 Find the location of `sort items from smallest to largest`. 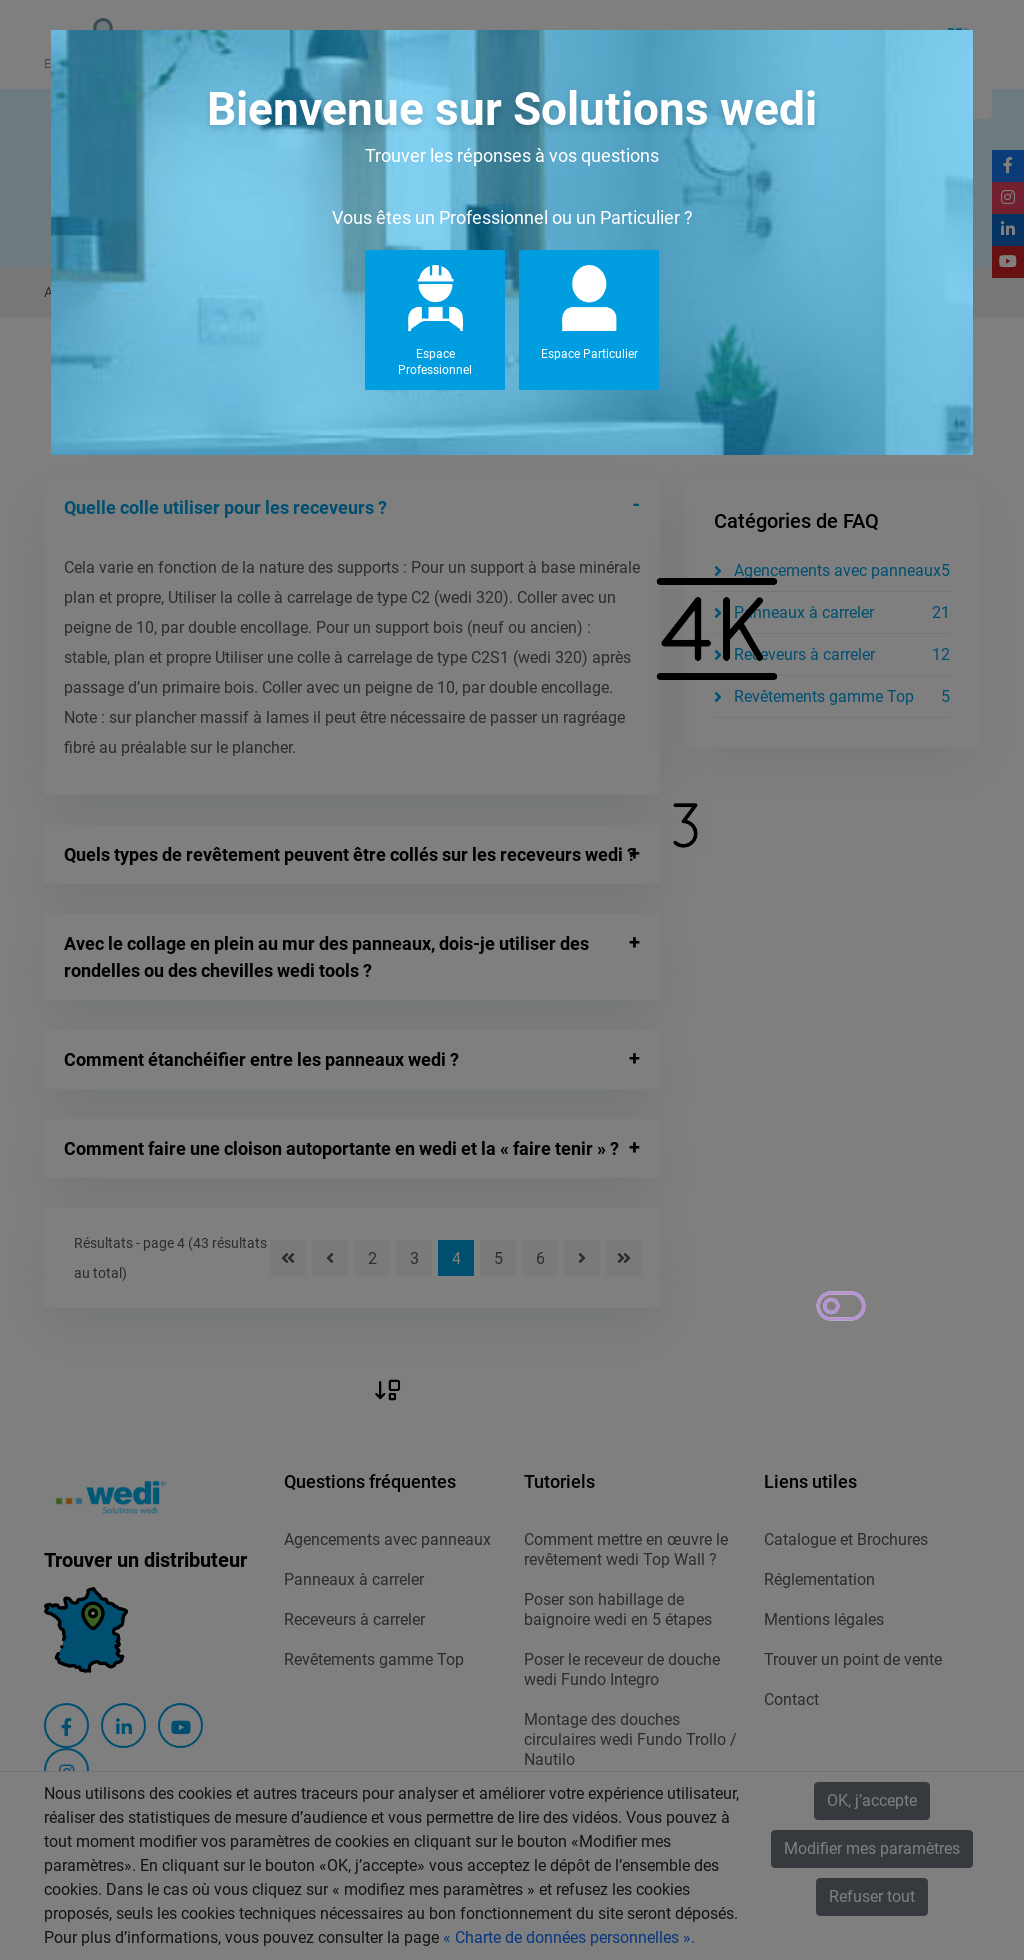

sort items from smallest to largest is located at coordinates (387, 1390).